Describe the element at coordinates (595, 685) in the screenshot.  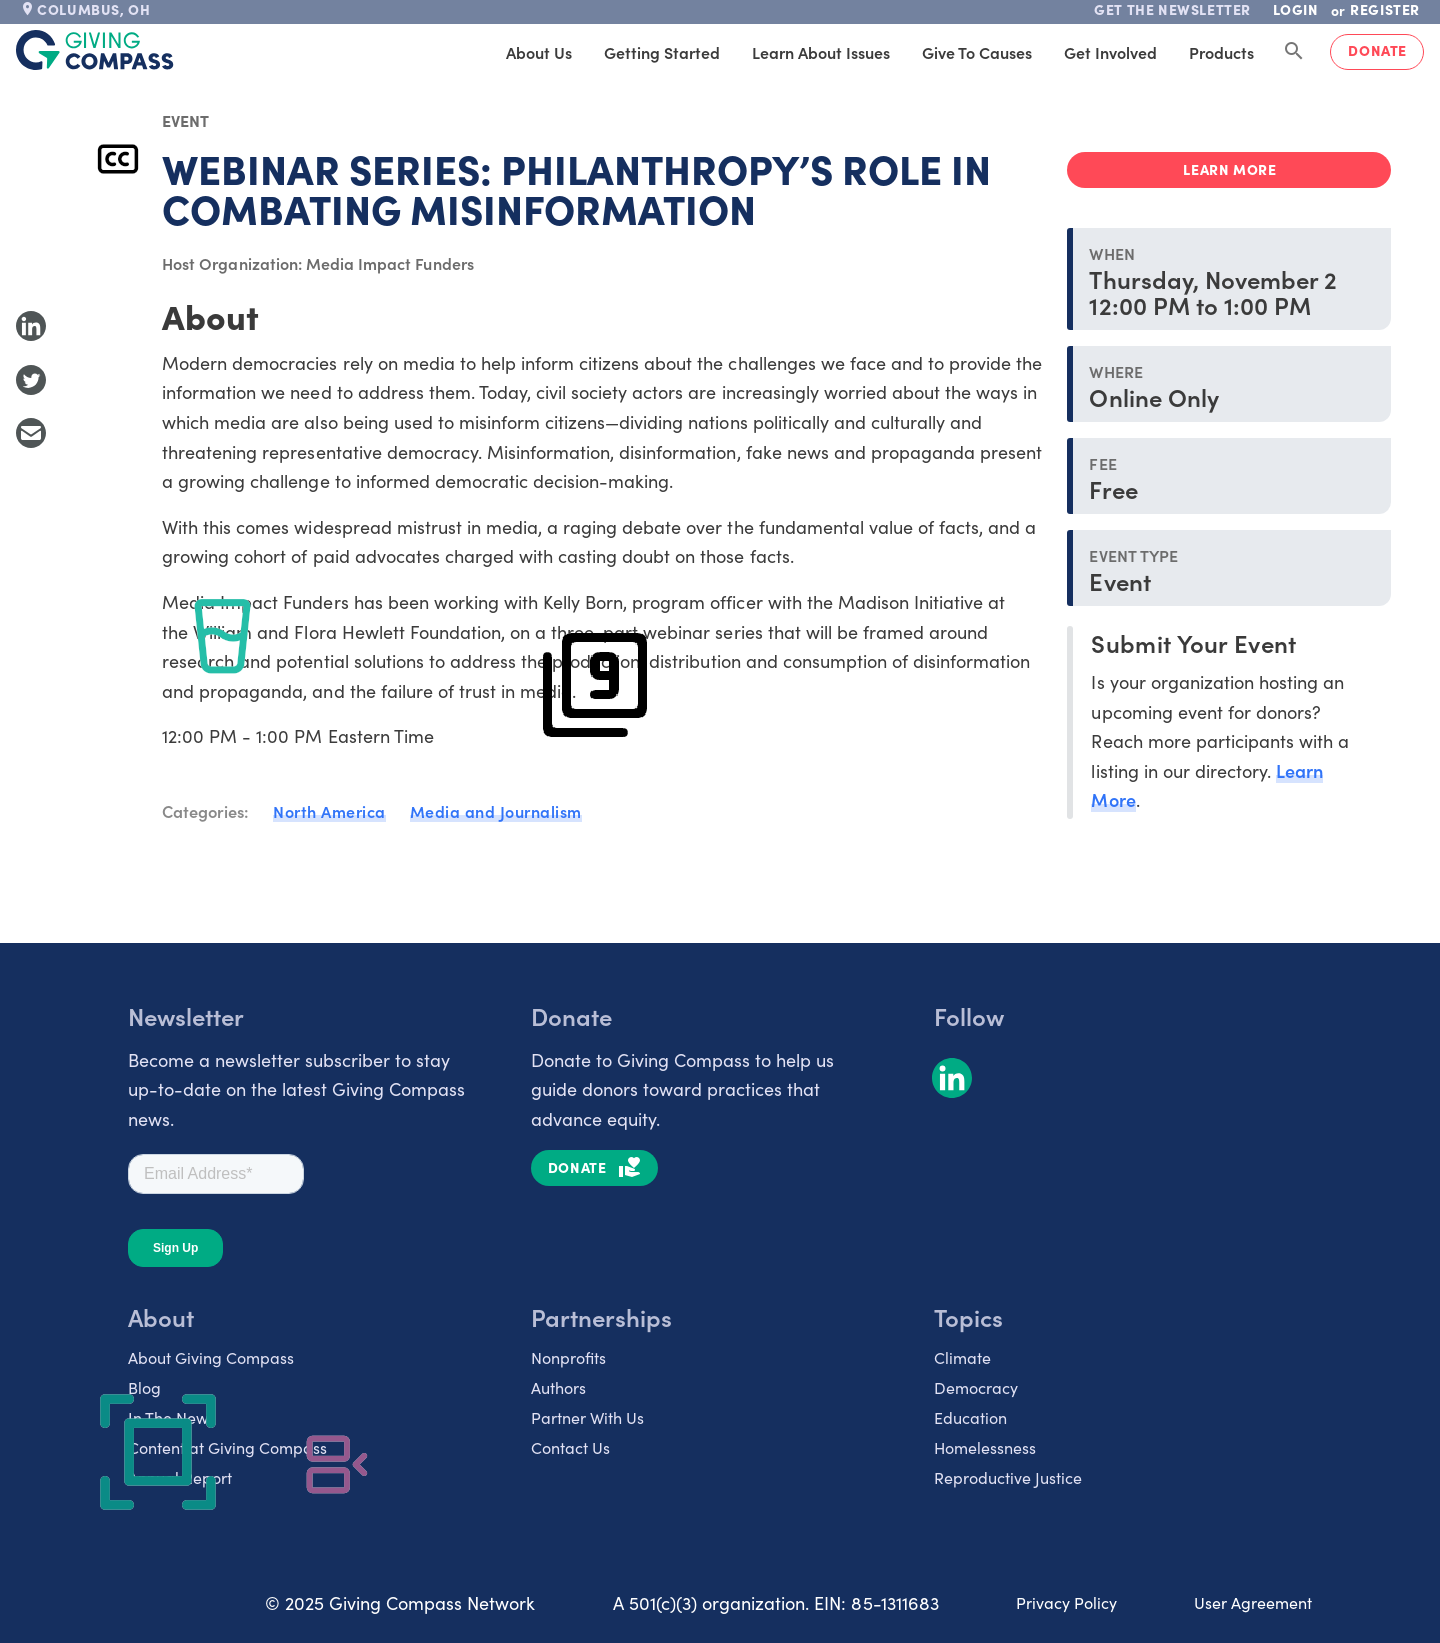
I see `indicates 9 items or layers stacked` at that location.